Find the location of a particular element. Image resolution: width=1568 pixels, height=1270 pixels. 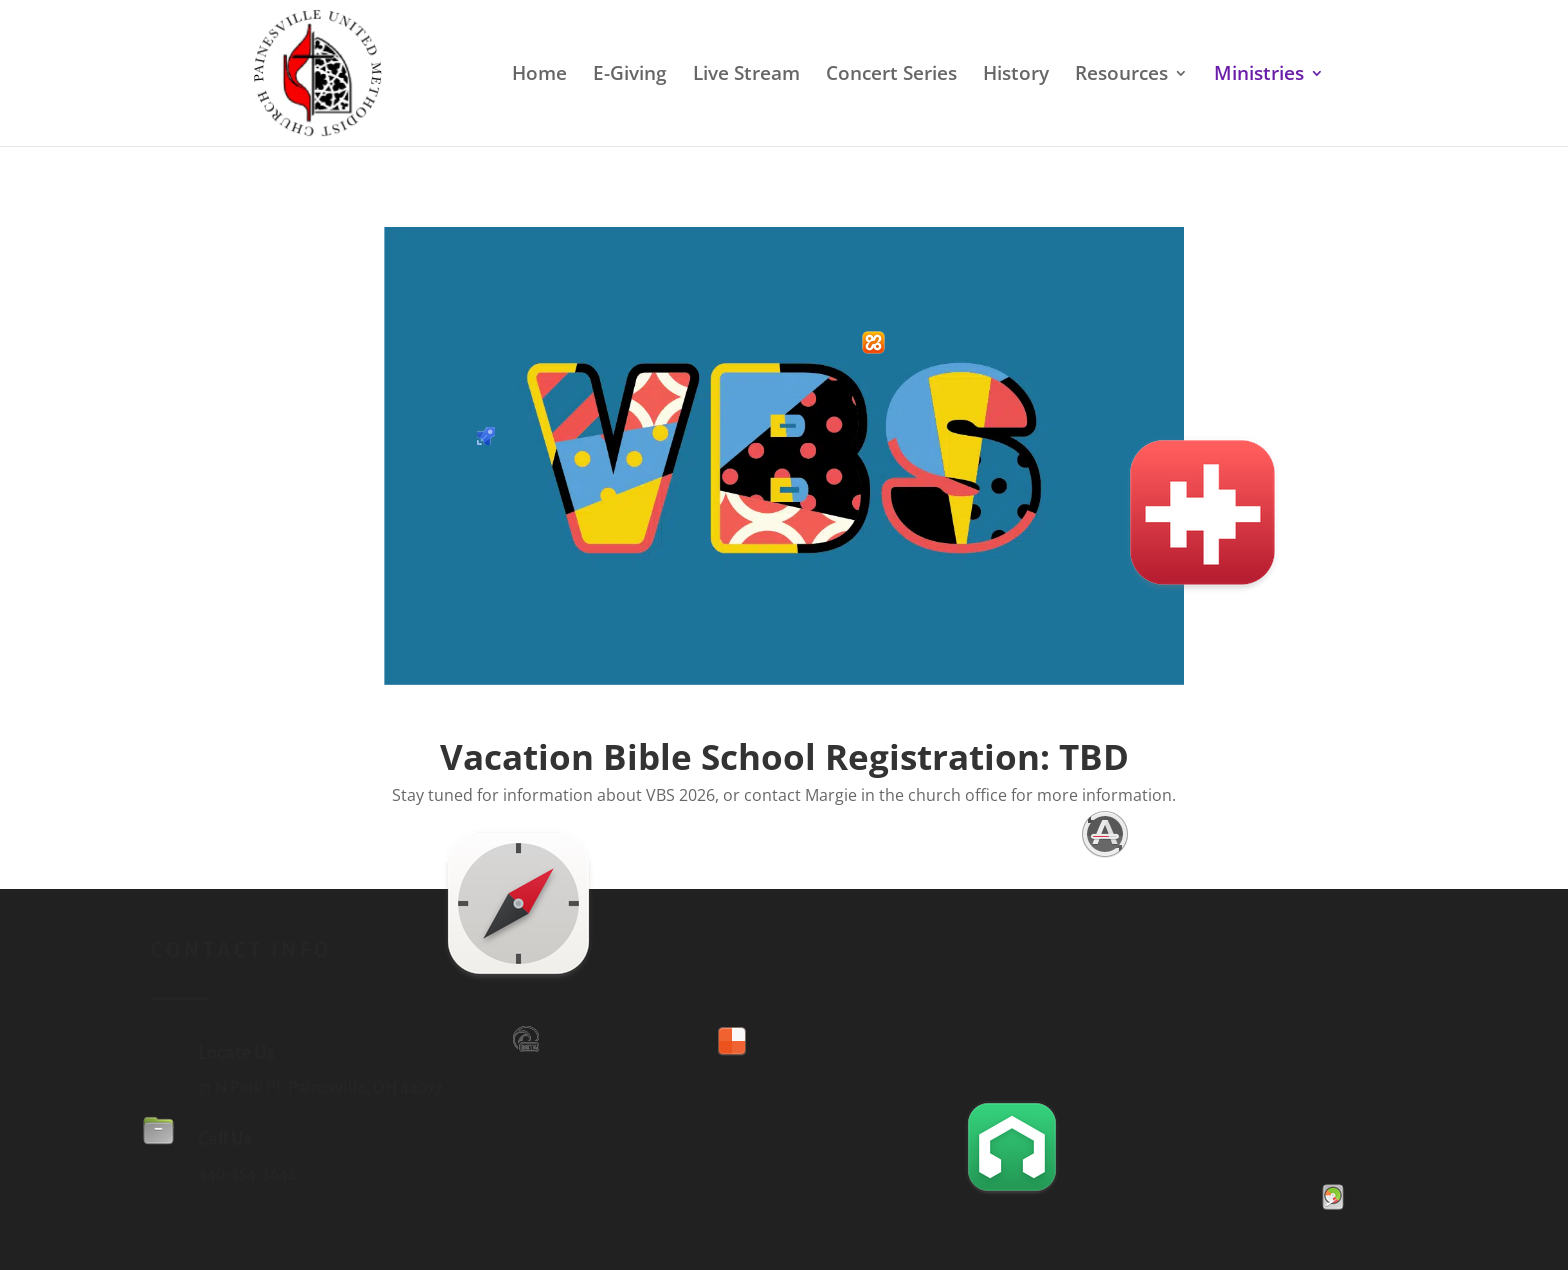

launch xampp local server application is located at coordinates (873, 342).